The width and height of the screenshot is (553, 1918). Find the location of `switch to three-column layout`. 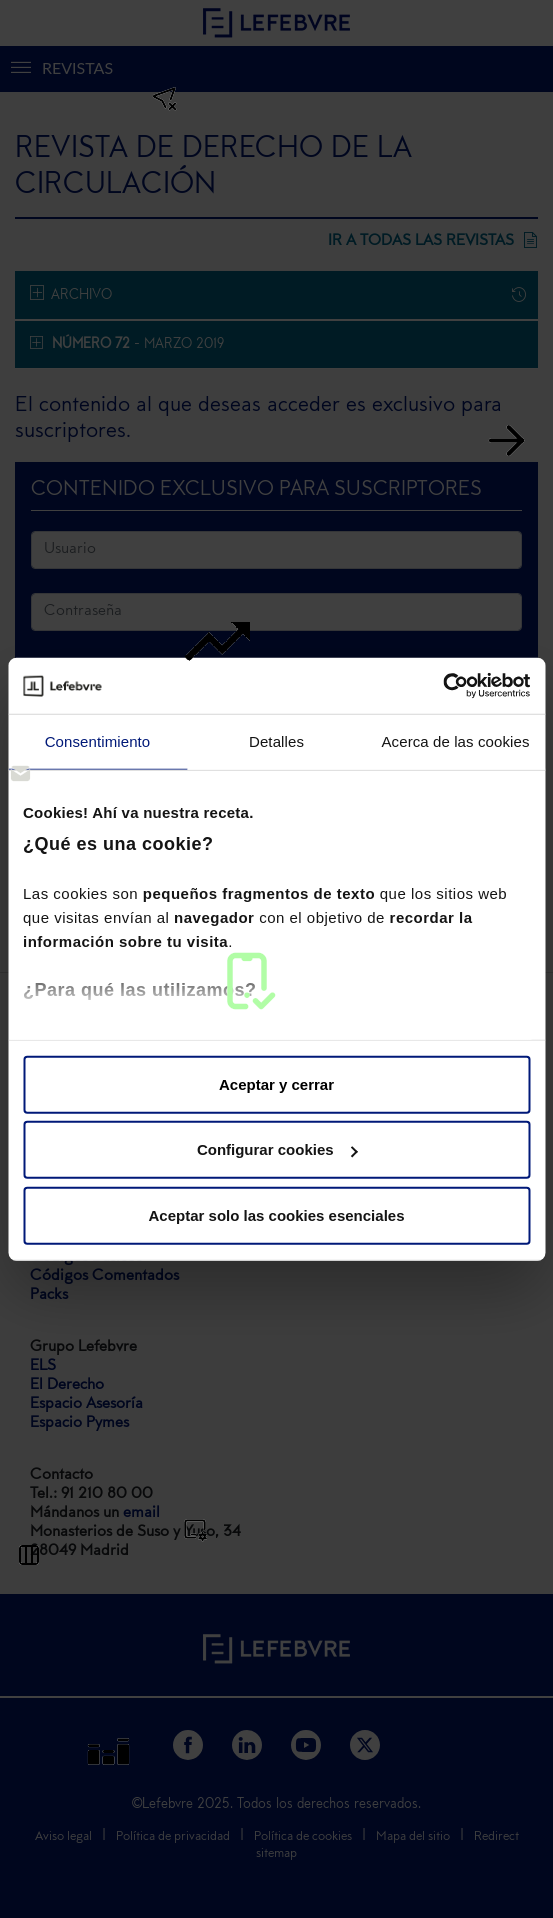

switch to three-column layout is located at coordinates (29, 1555).